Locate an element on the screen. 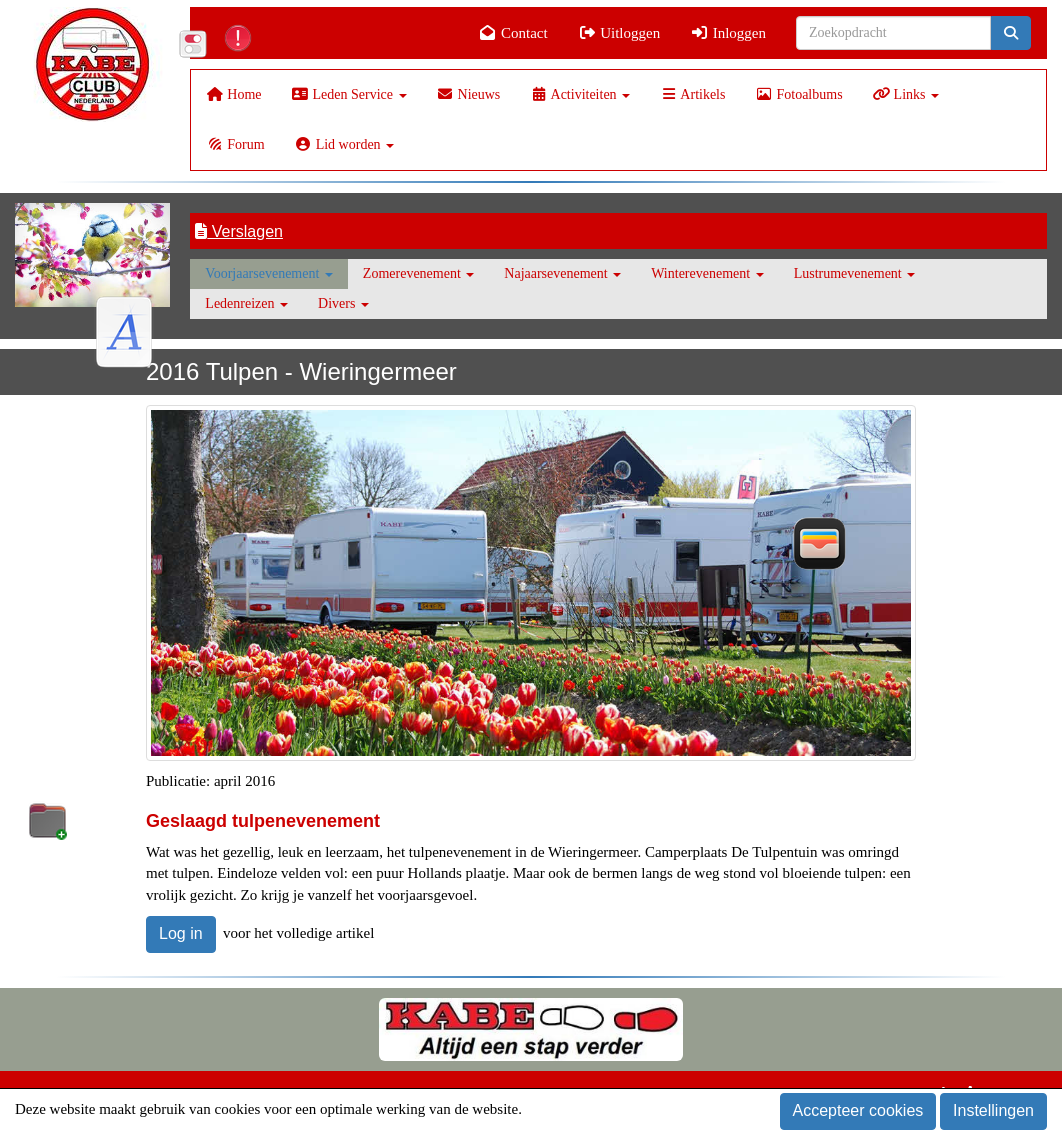  open gnome tweaks settings is located at coordinates (193, 44).